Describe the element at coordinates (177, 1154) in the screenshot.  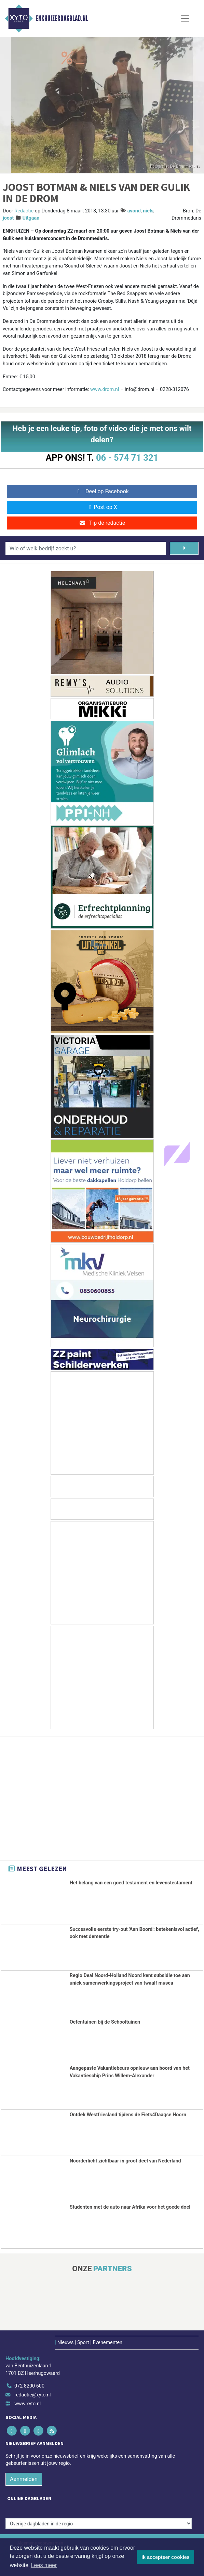
I see `zend framework official logo` at that location.